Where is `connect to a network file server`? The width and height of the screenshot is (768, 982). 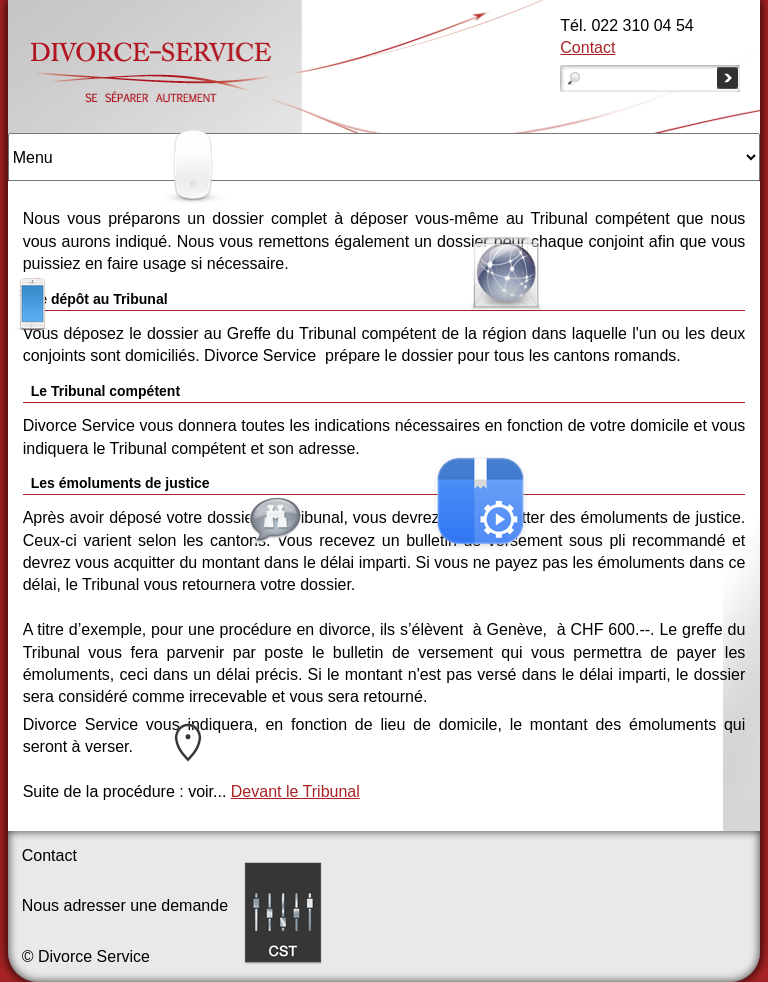
connect to a network file server is located at coordinates (506, 273).